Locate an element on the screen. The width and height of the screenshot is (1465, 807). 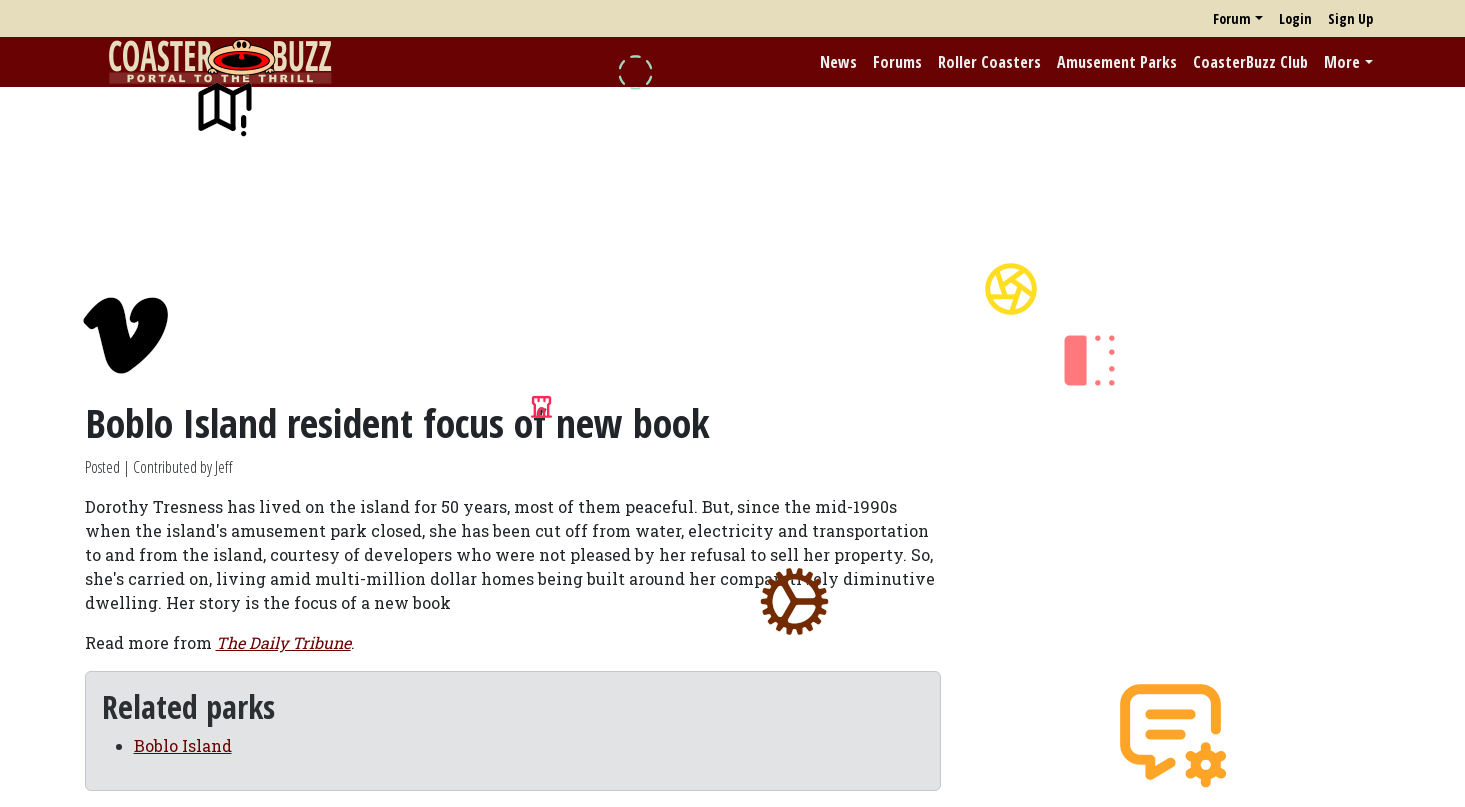
indicates loading or processing in progress is located at coordinates (635, 72).